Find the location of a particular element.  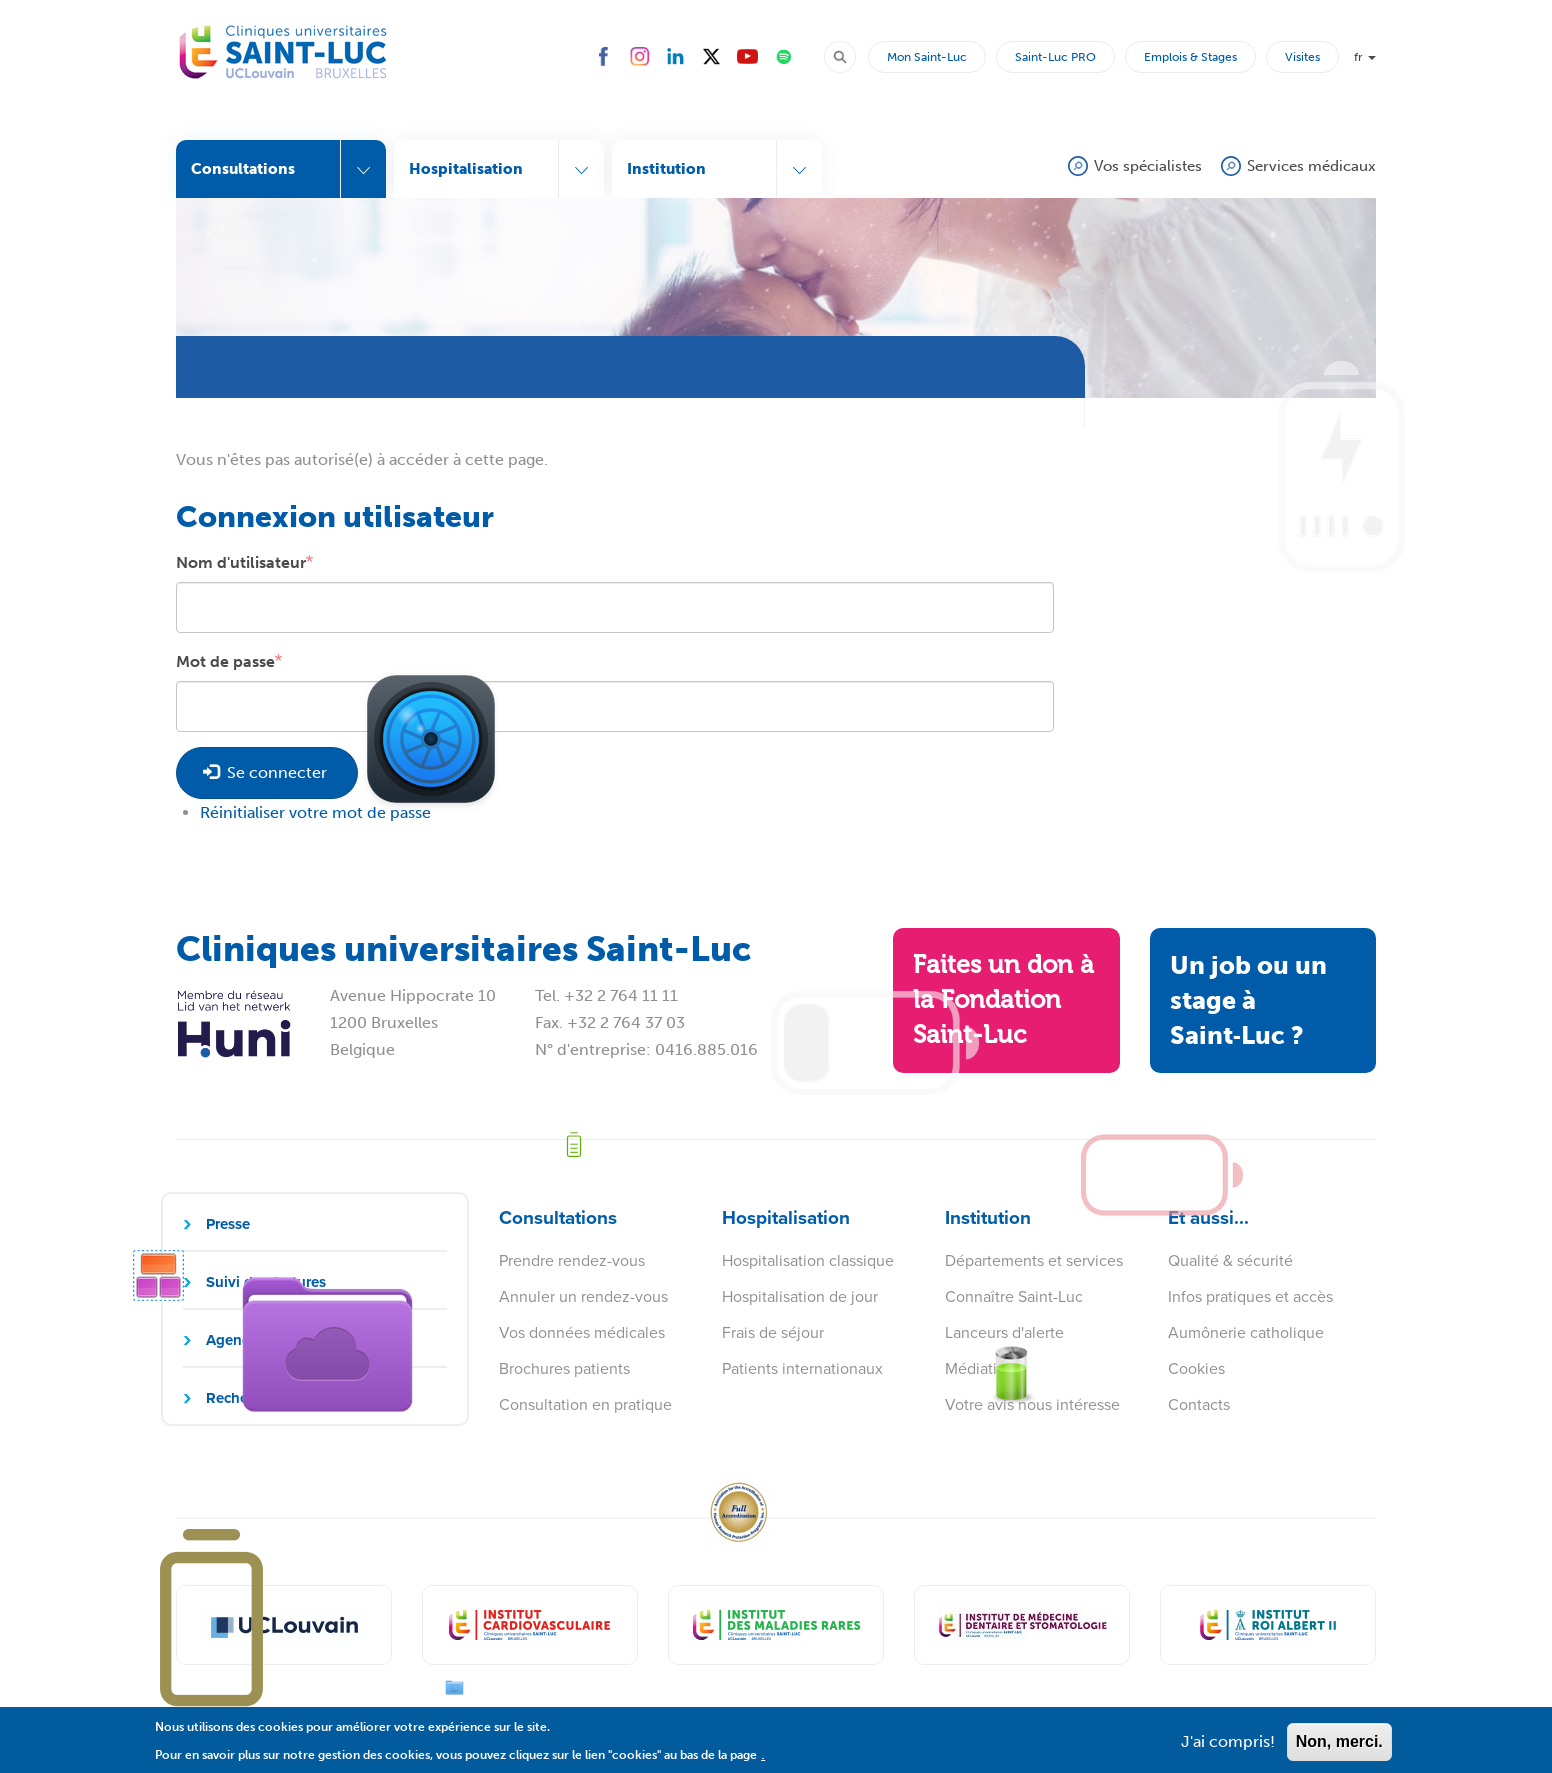

indicates high battery level is located at coordinates (574, 1145).